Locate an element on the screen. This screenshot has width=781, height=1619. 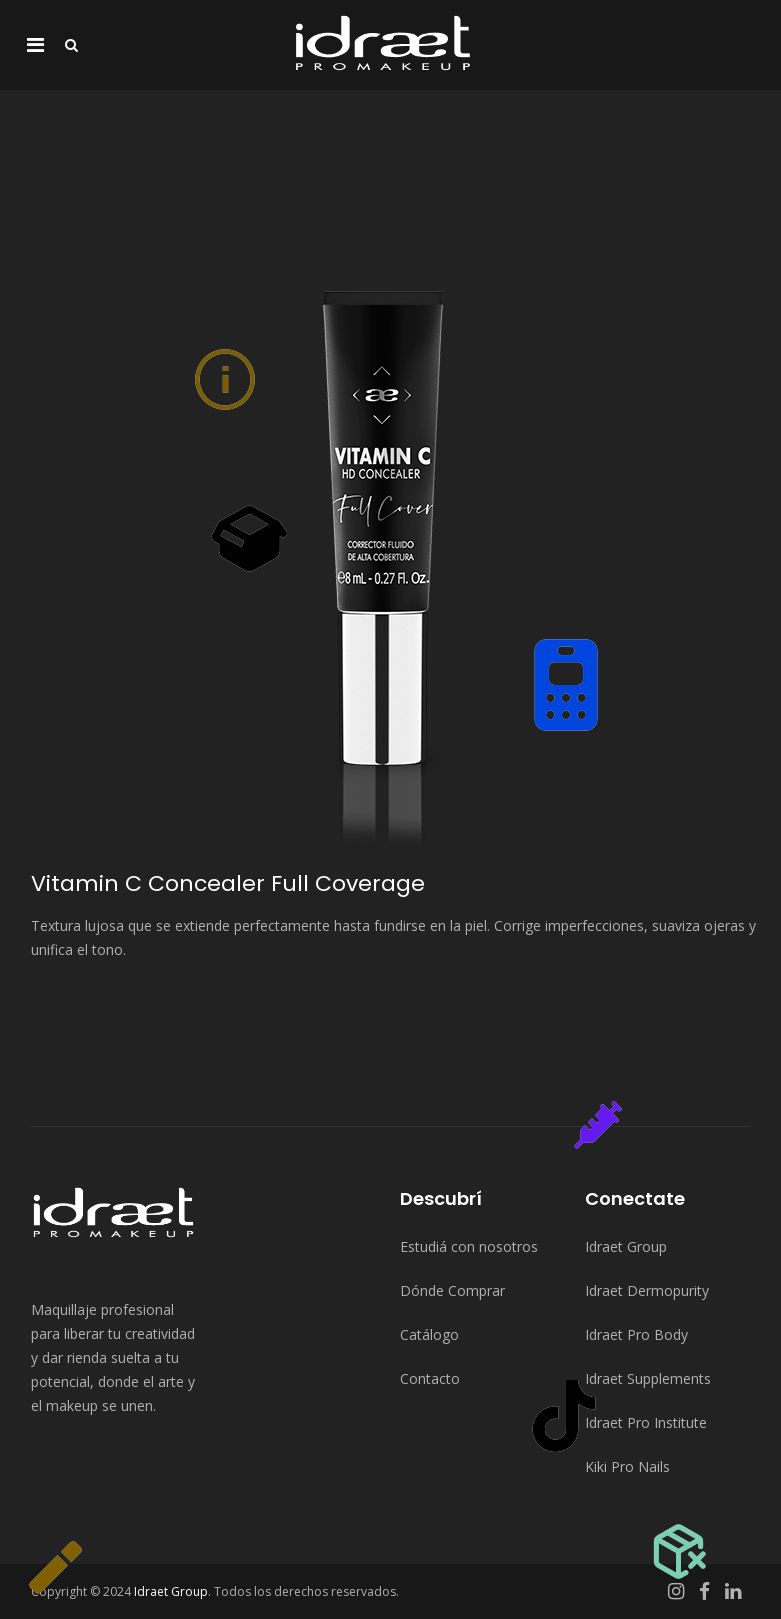
cancel or remove a package from order is located at coordinates (678, 1551).